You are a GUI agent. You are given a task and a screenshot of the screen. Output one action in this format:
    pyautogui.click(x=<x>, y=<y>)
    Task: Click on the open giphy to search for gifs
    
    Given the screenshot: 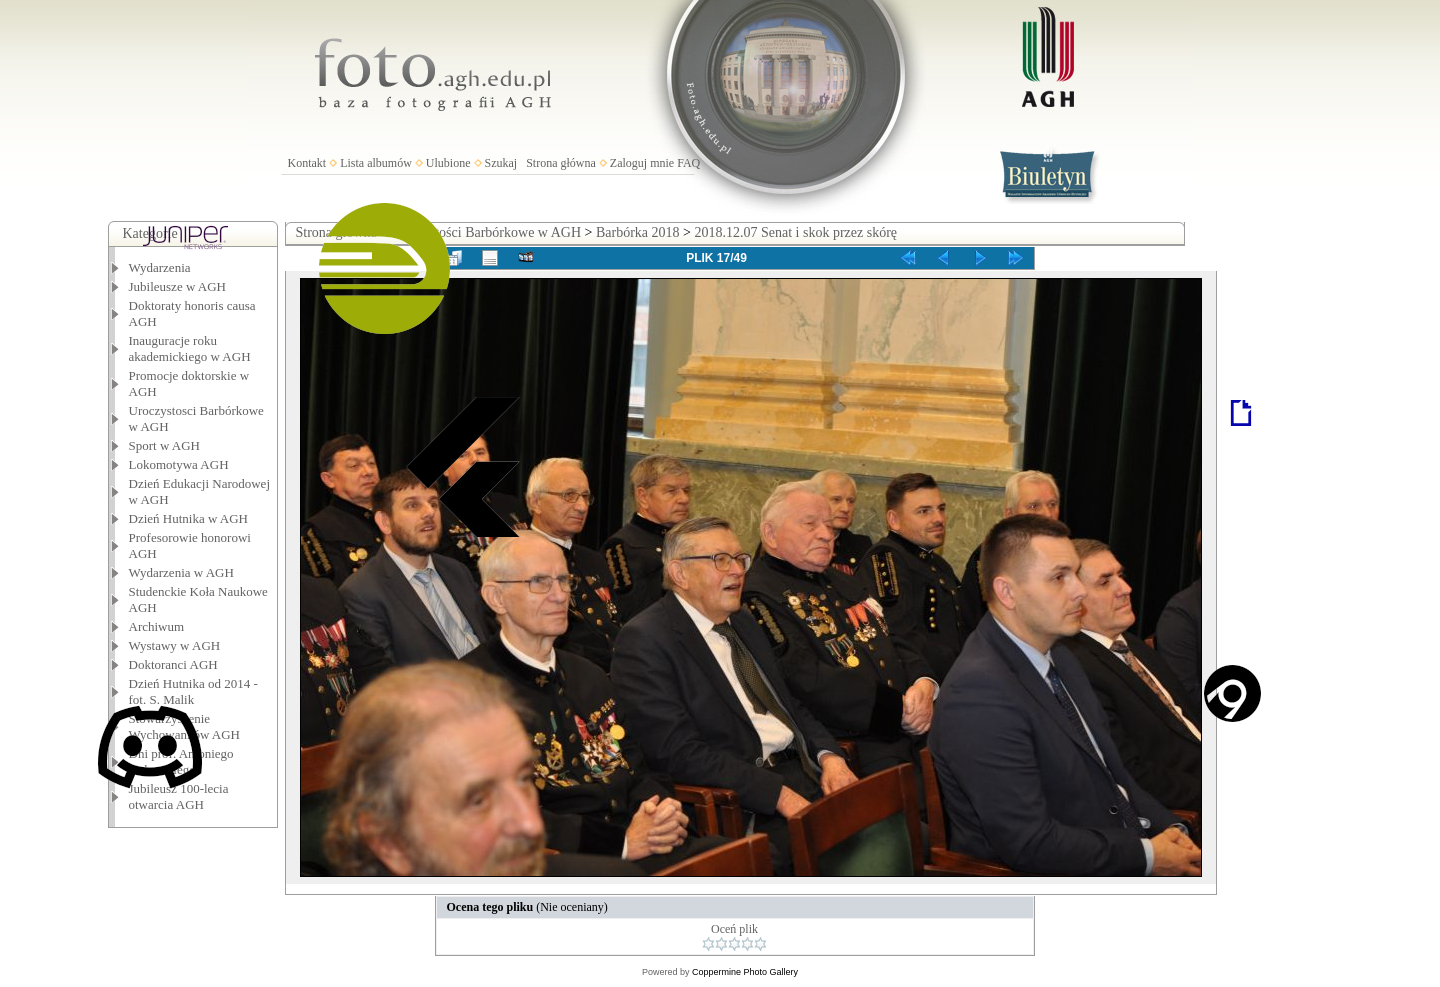 What is the action you would take?
    pyautogui.click(x=1241, y=413)
    